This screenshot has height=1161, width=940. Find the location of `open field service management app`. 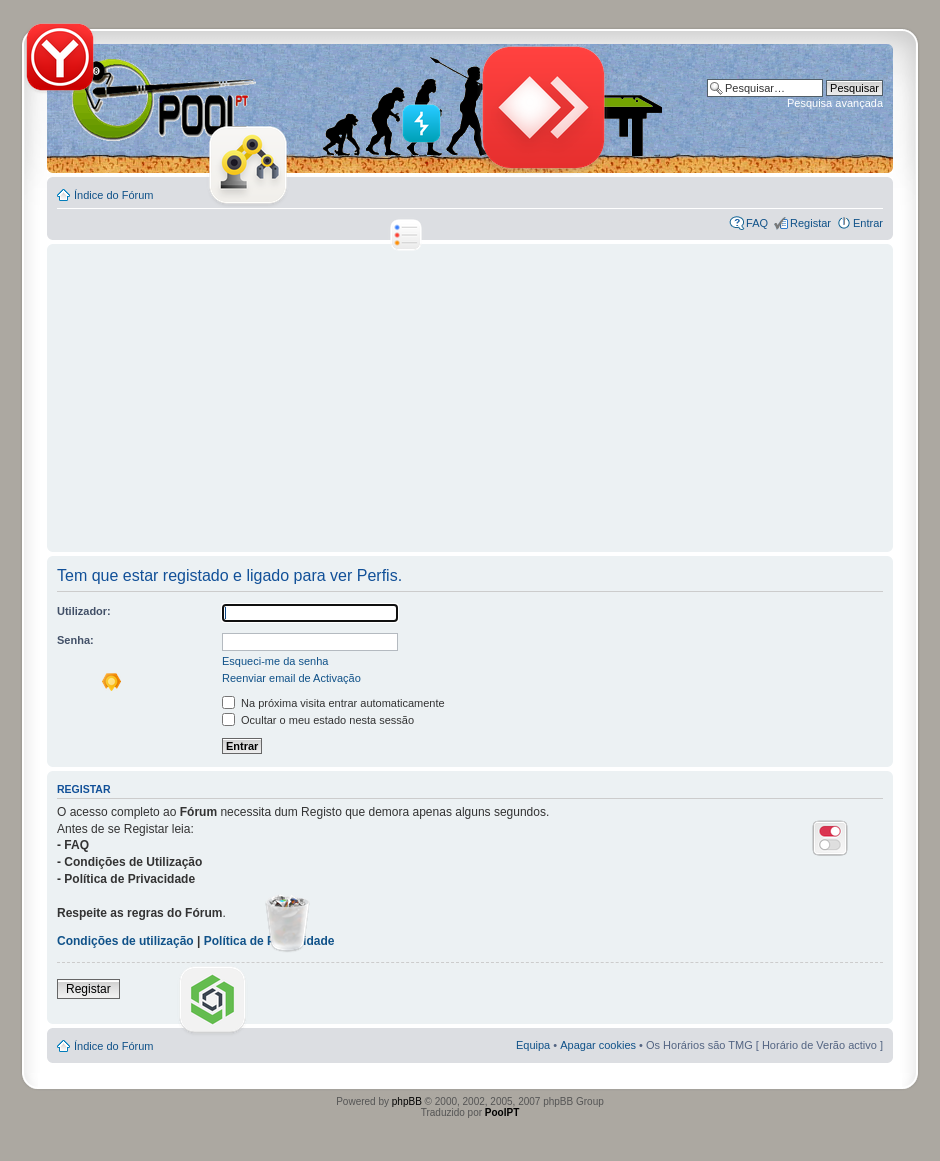

open field service management app is located at coordinates (111, 681).